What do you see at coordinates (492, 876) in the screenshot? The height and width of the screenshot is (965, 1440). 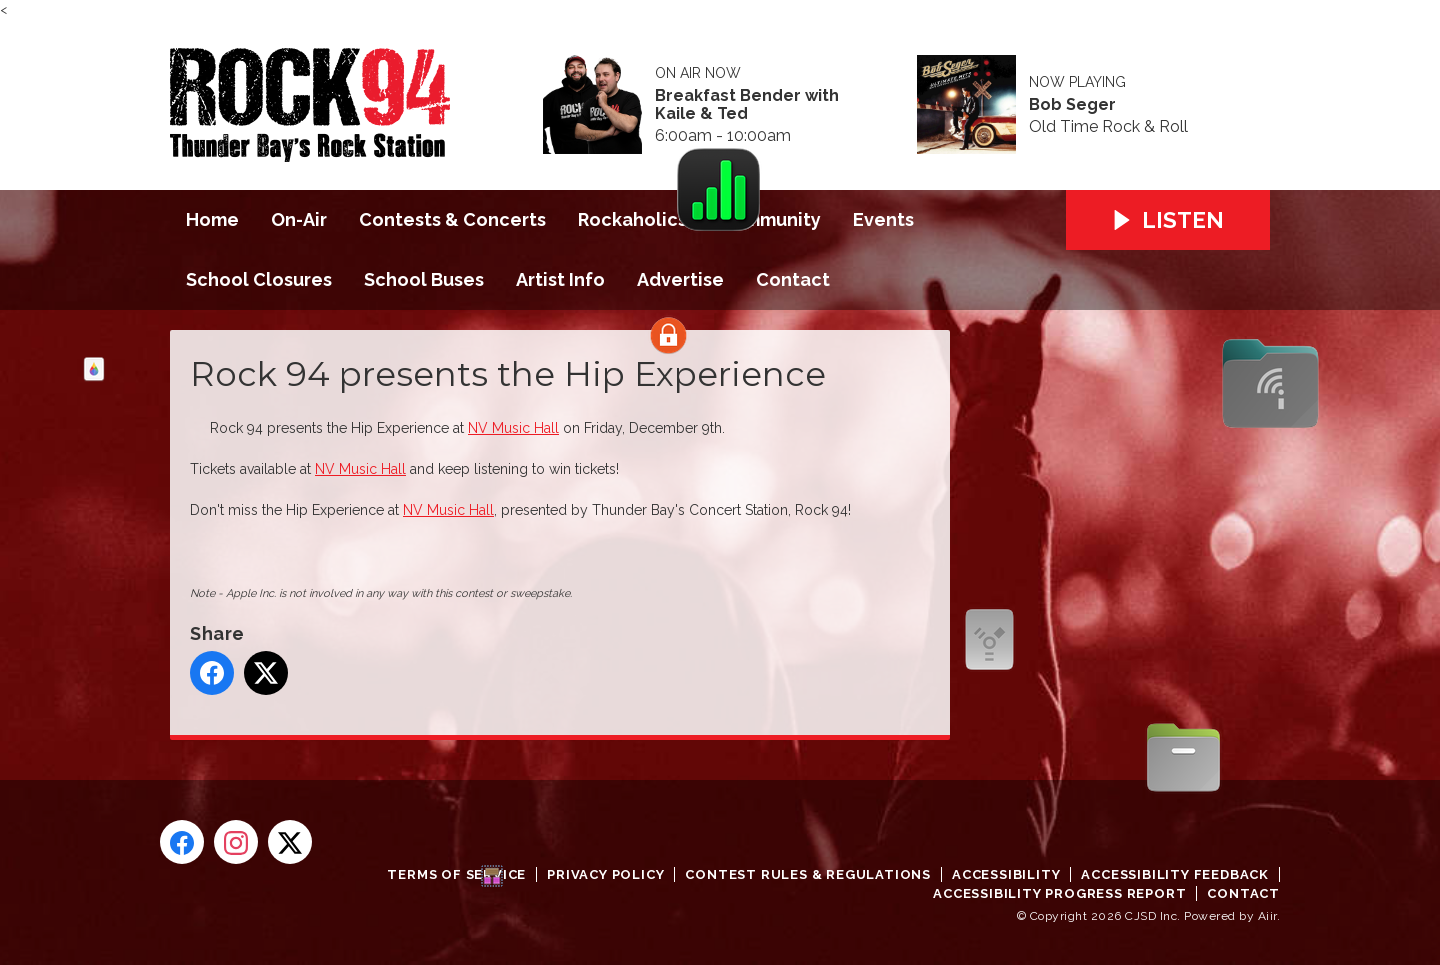 I see `select all items in the current view` at bounding box center [492, 876].